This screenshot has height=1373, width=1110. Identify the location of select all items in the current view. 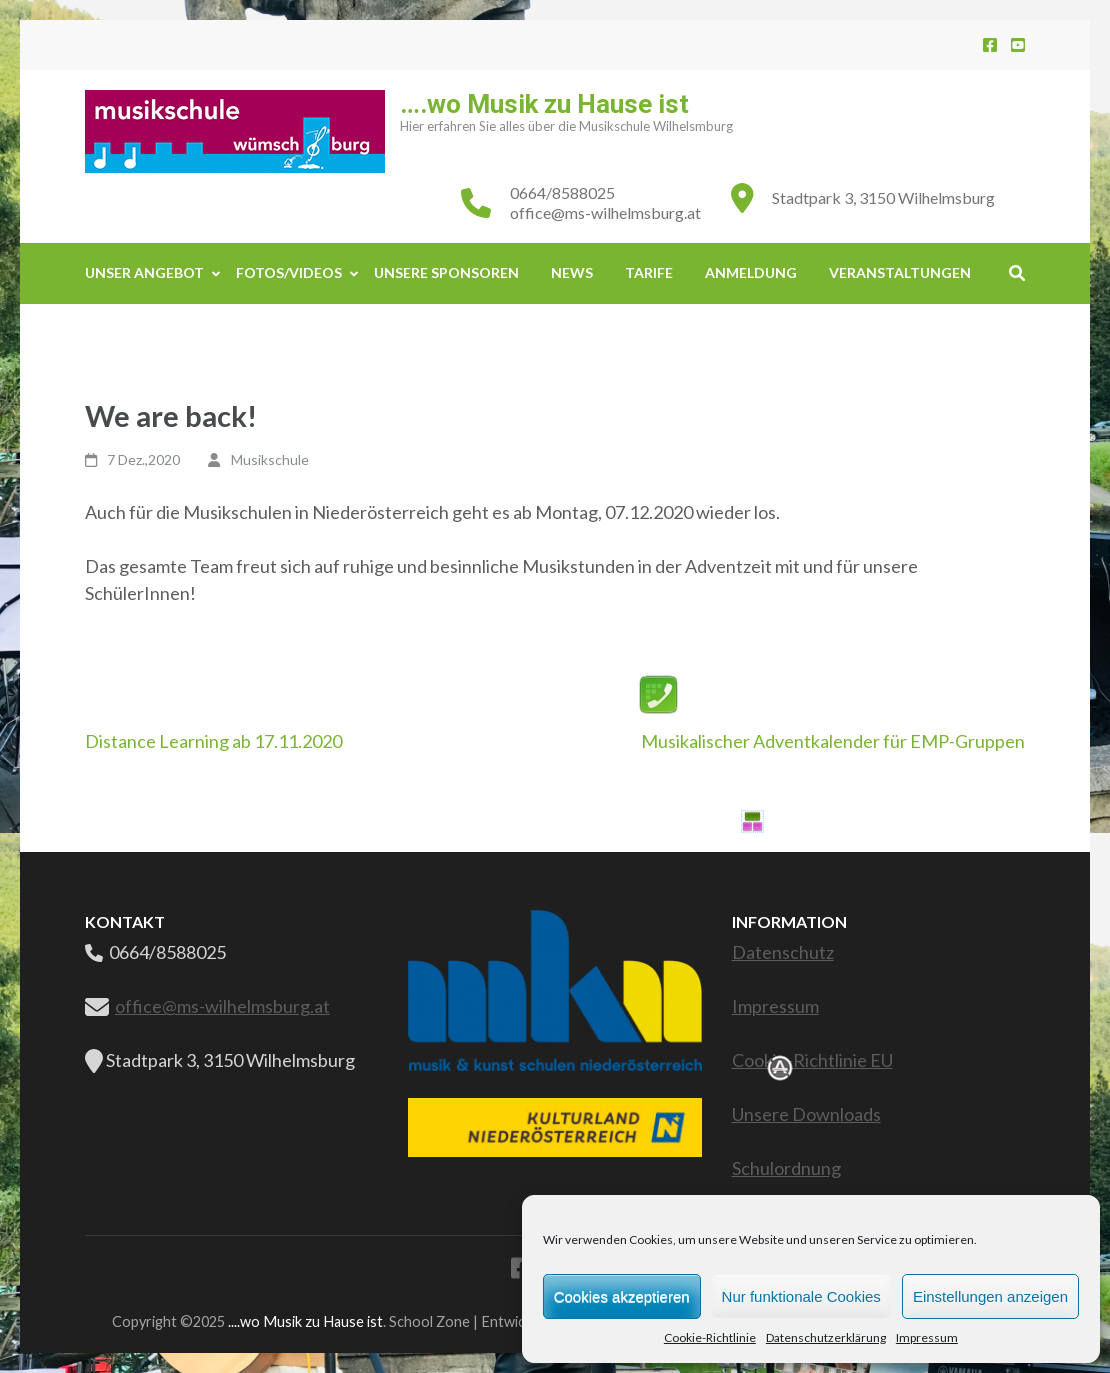
(752, 821).